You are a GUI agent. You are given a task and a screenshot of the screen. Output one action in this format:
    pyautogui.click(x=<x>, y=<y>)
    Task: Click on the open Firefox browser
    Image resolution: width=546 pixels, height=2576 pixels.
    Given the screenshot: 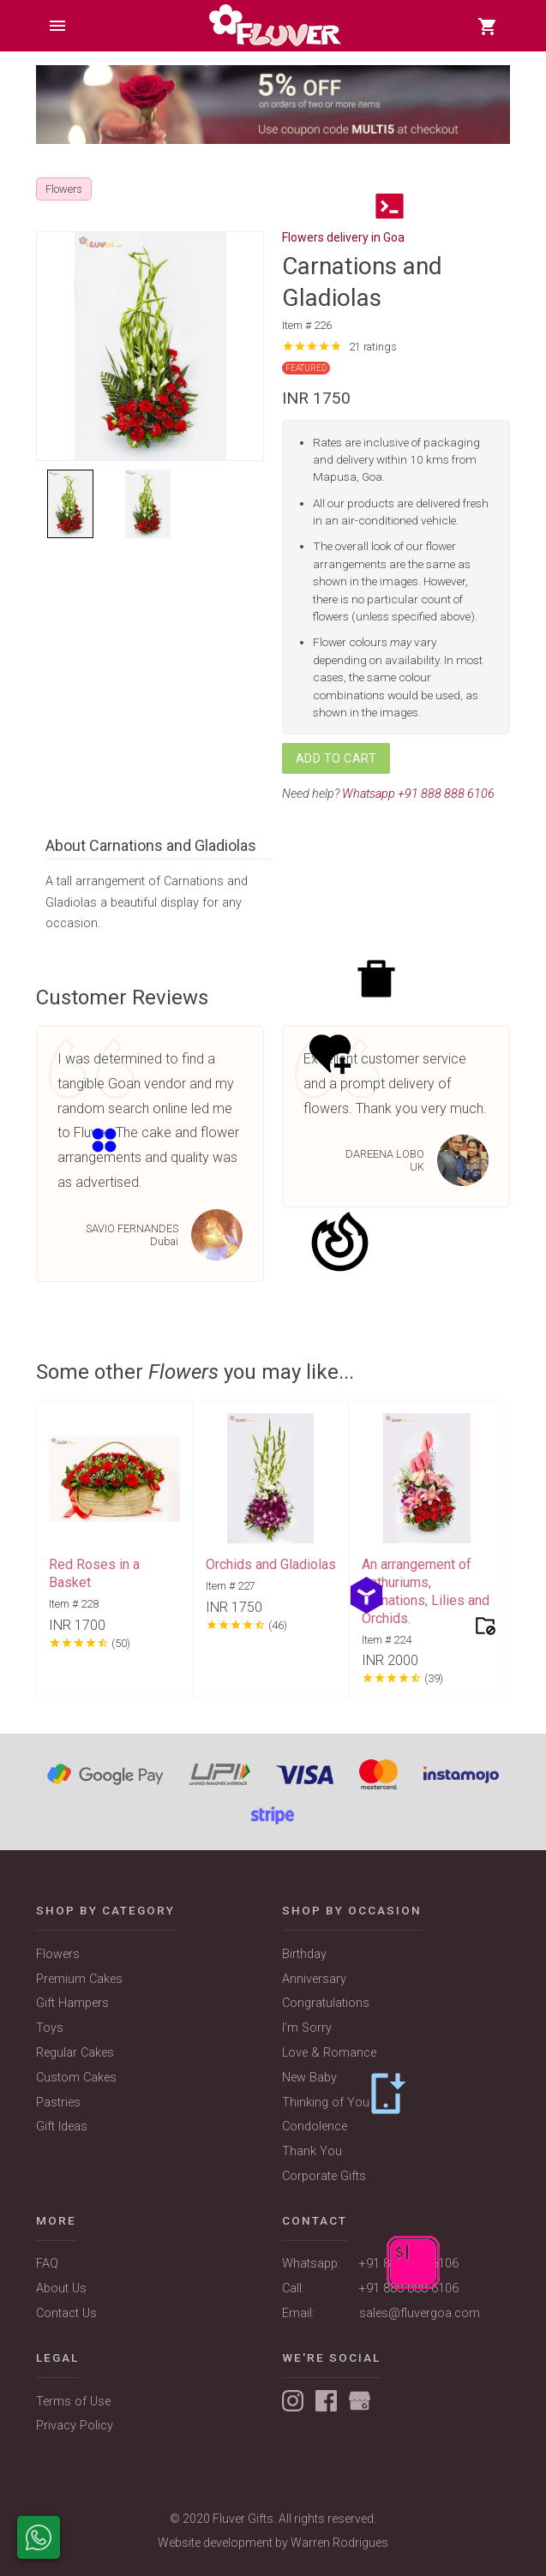 What is the action you would take?
    pyautogui.click(x=339, y=1243)
    